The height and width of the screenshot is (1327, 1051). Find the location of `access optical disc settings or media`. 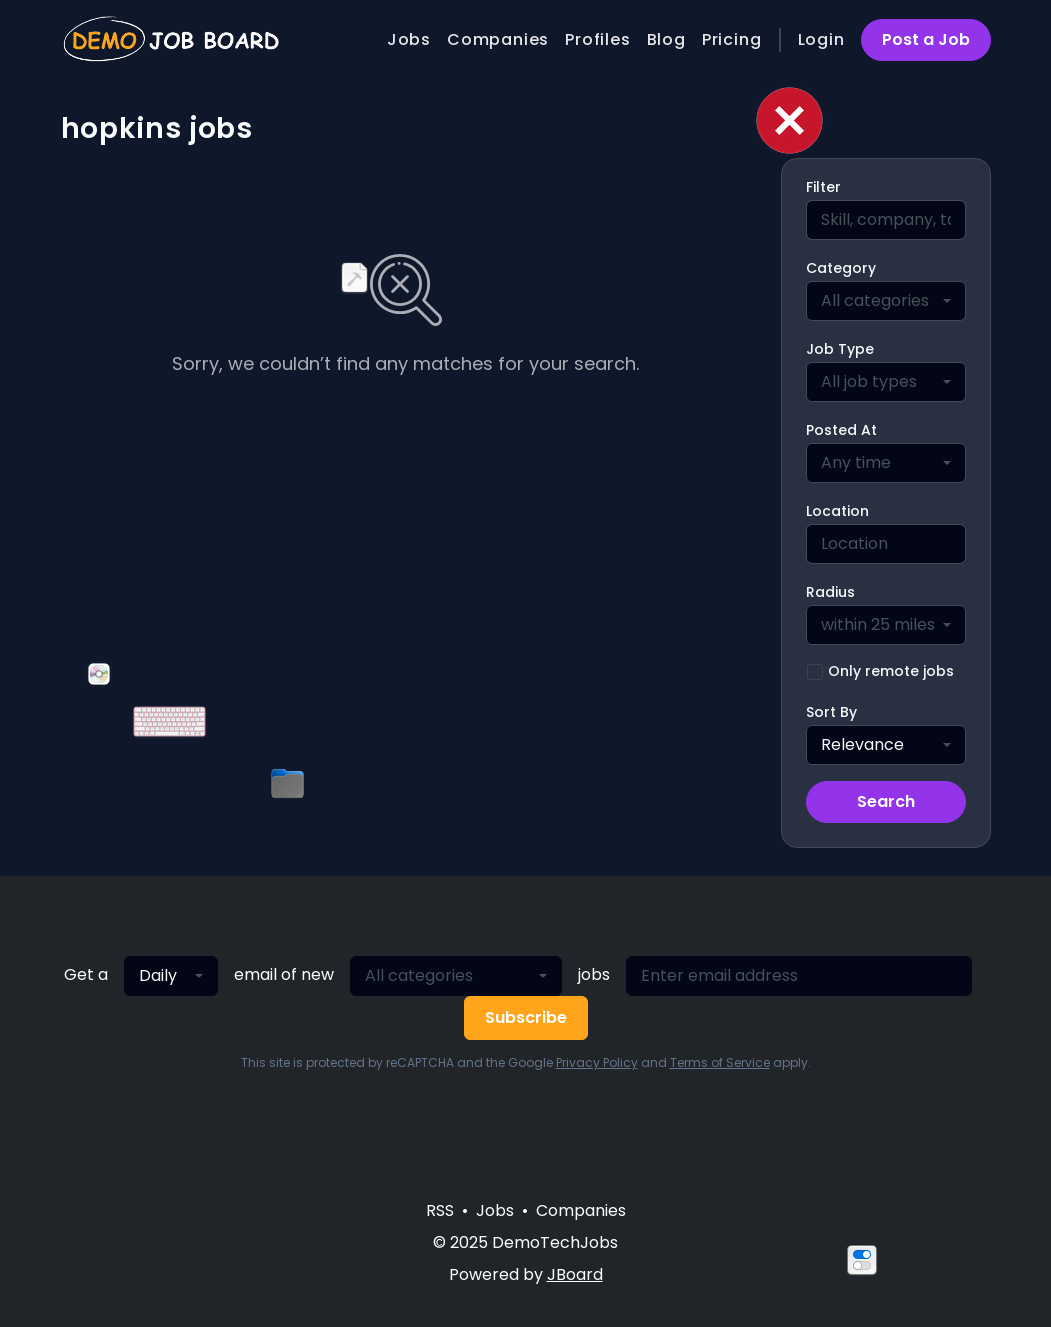

access optical disc settings or media is located at coordinates (99, 674).